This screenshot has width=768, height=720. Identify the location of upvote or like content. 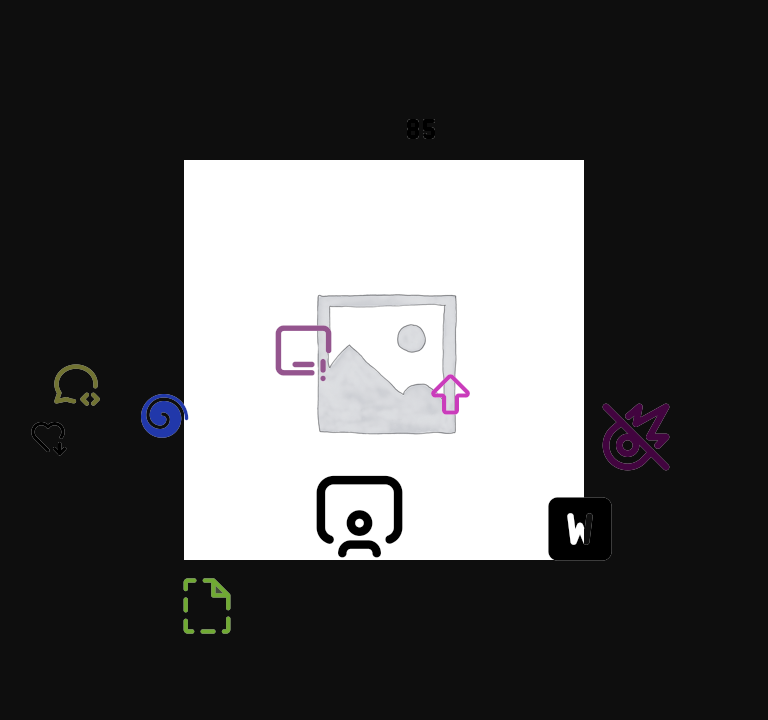
(450, 395).